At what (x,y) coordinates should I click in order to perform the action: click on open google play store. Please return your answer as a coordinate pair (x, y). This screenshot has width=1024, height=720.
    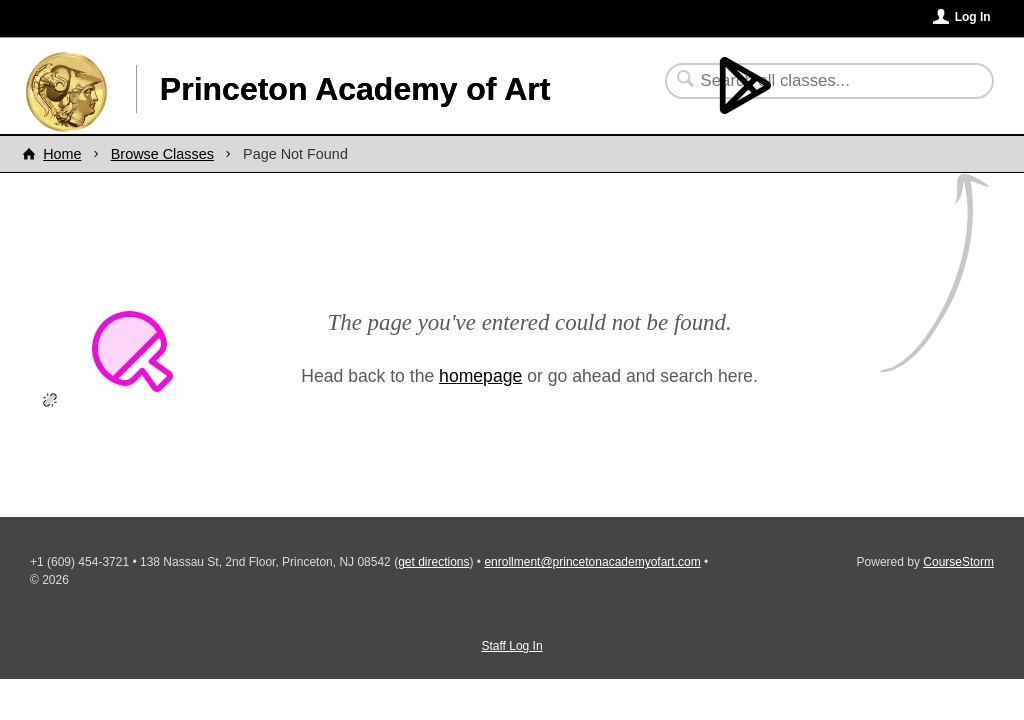
    Looking at the image, I should click on (740, 85).